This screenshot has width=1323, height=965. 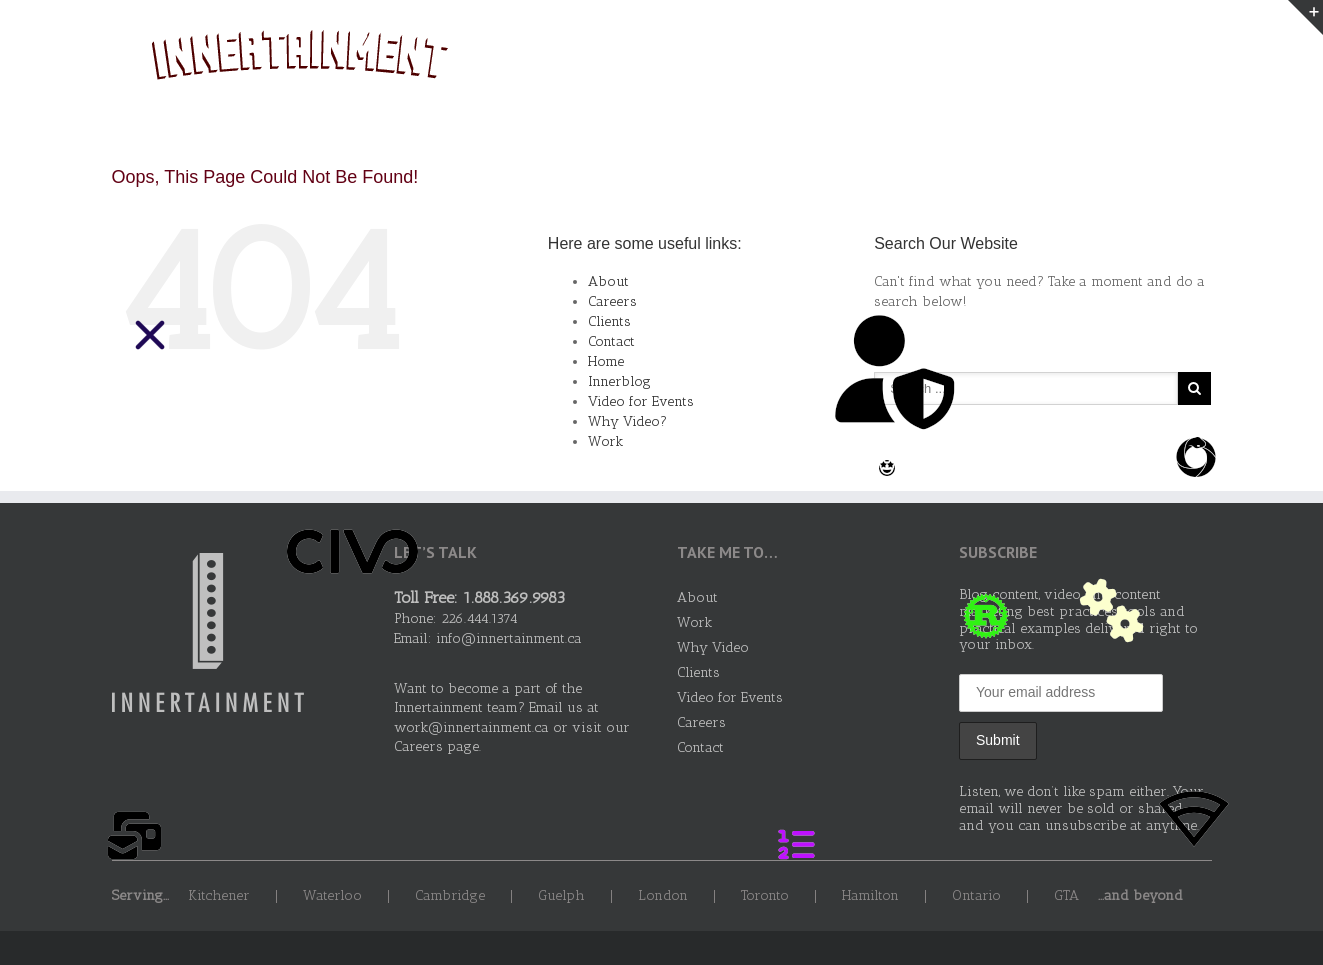 I want to click on PyPy Python interpreter branding, so click(x=1196, y=457).